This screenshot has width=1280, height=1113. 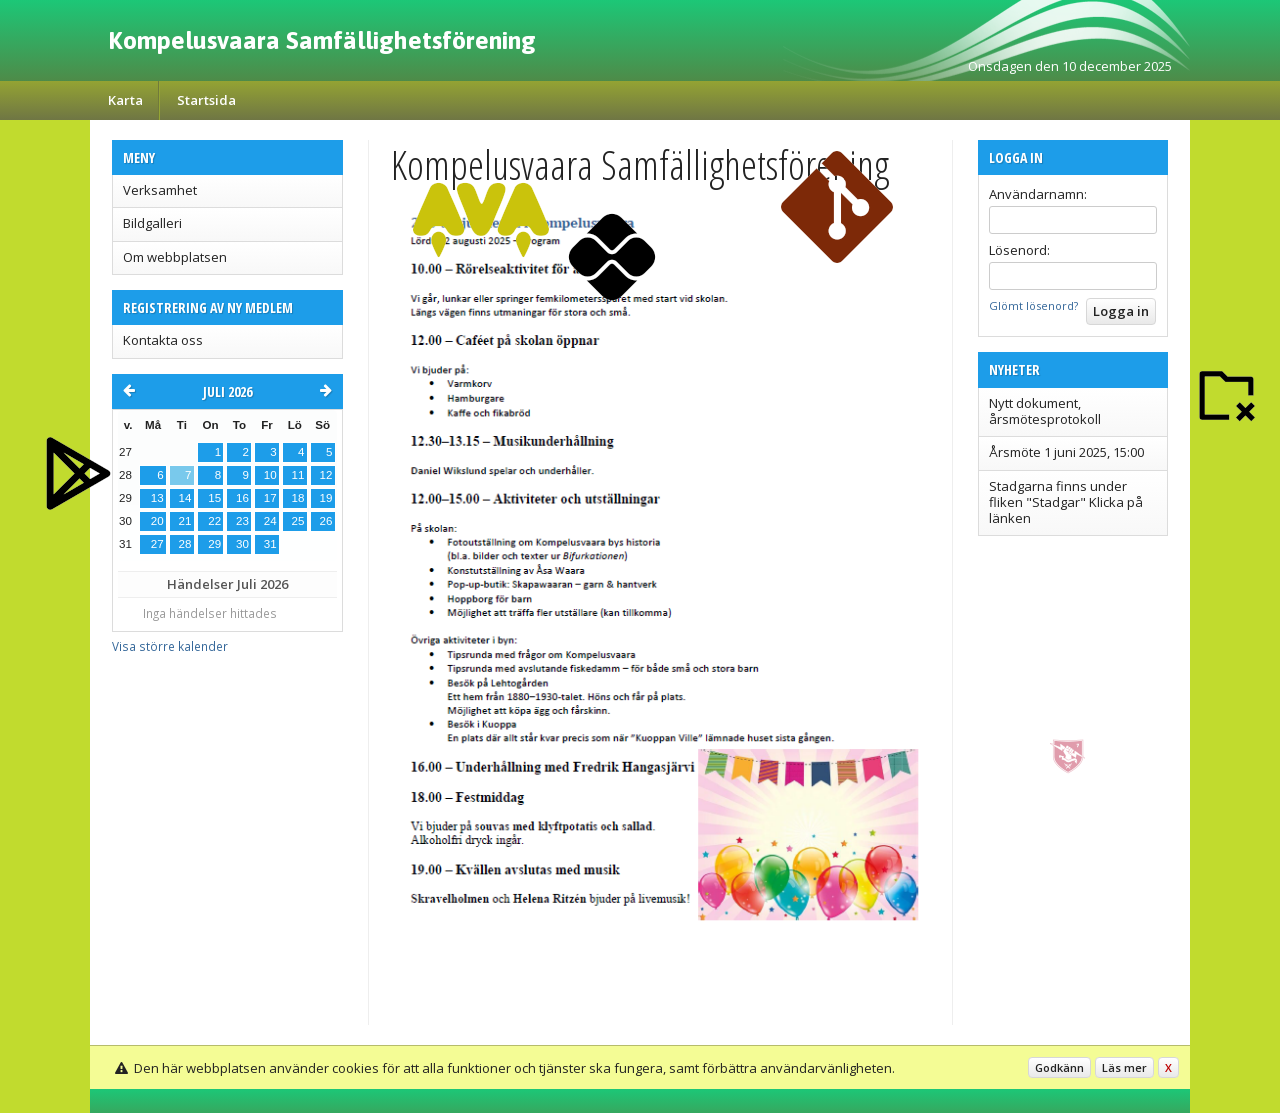 I want to click on AVA JavaScript testing framework logo, so click(x=481, y=220).